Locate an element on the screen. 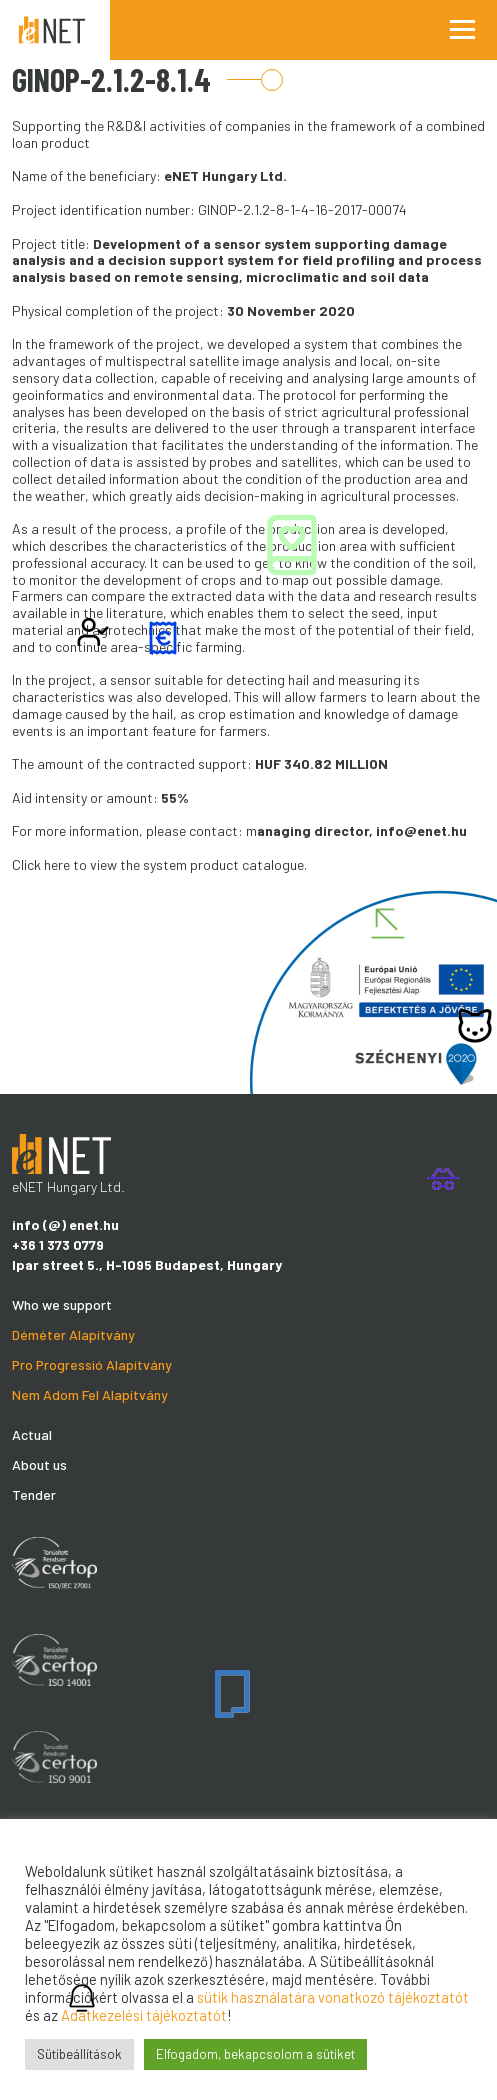 The height and width of the screenshot is (2100, 497). verify or approve a user account is located at coordinates (93, 632).